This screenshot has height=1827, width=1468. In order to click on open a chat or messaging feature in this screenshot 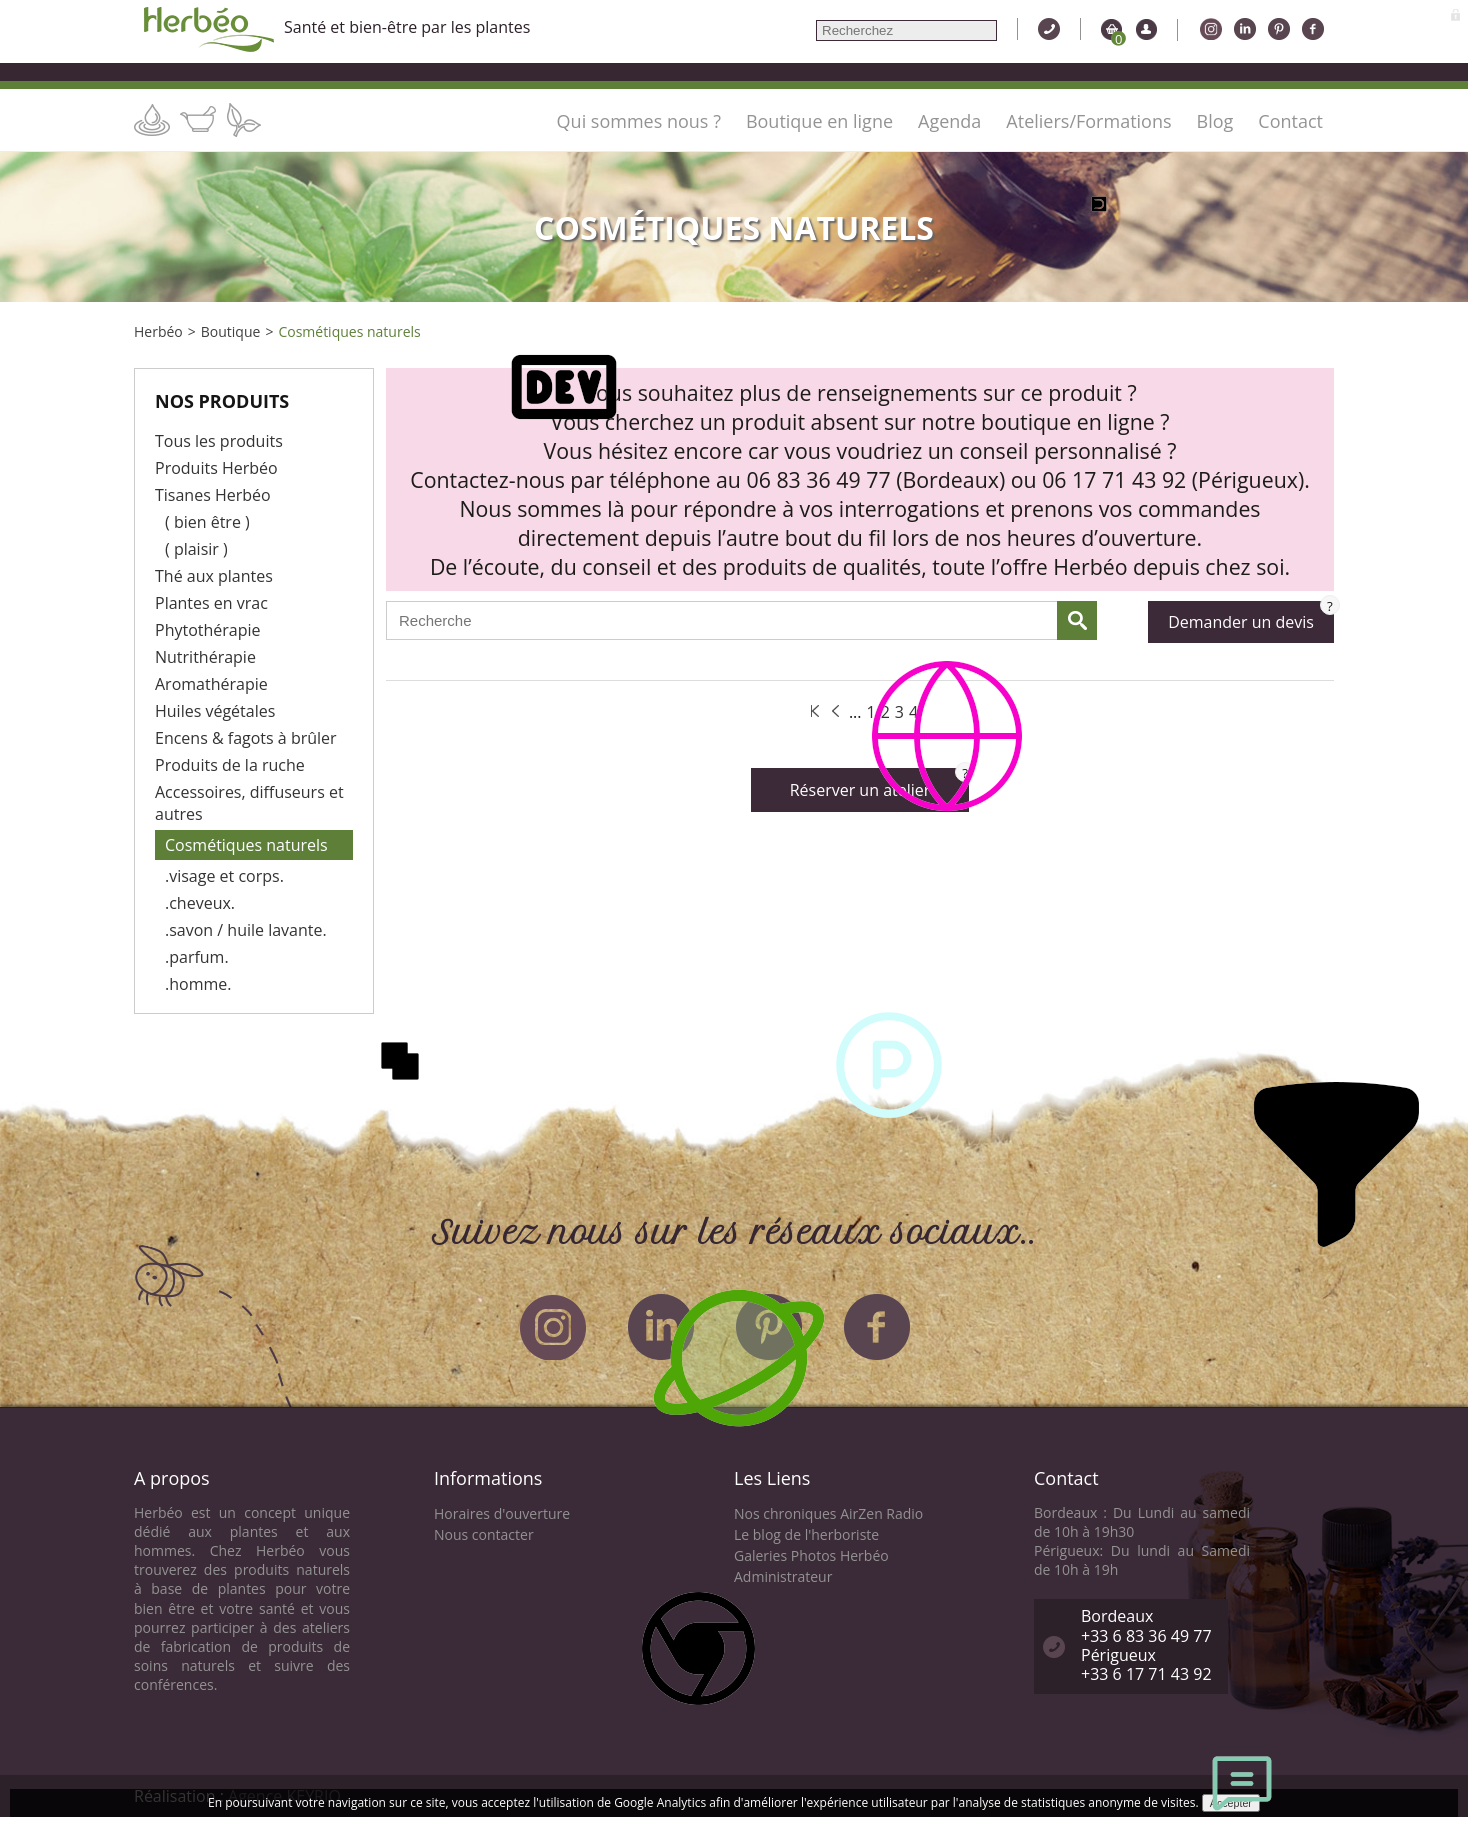, I will do `click(1242, 1779)`.